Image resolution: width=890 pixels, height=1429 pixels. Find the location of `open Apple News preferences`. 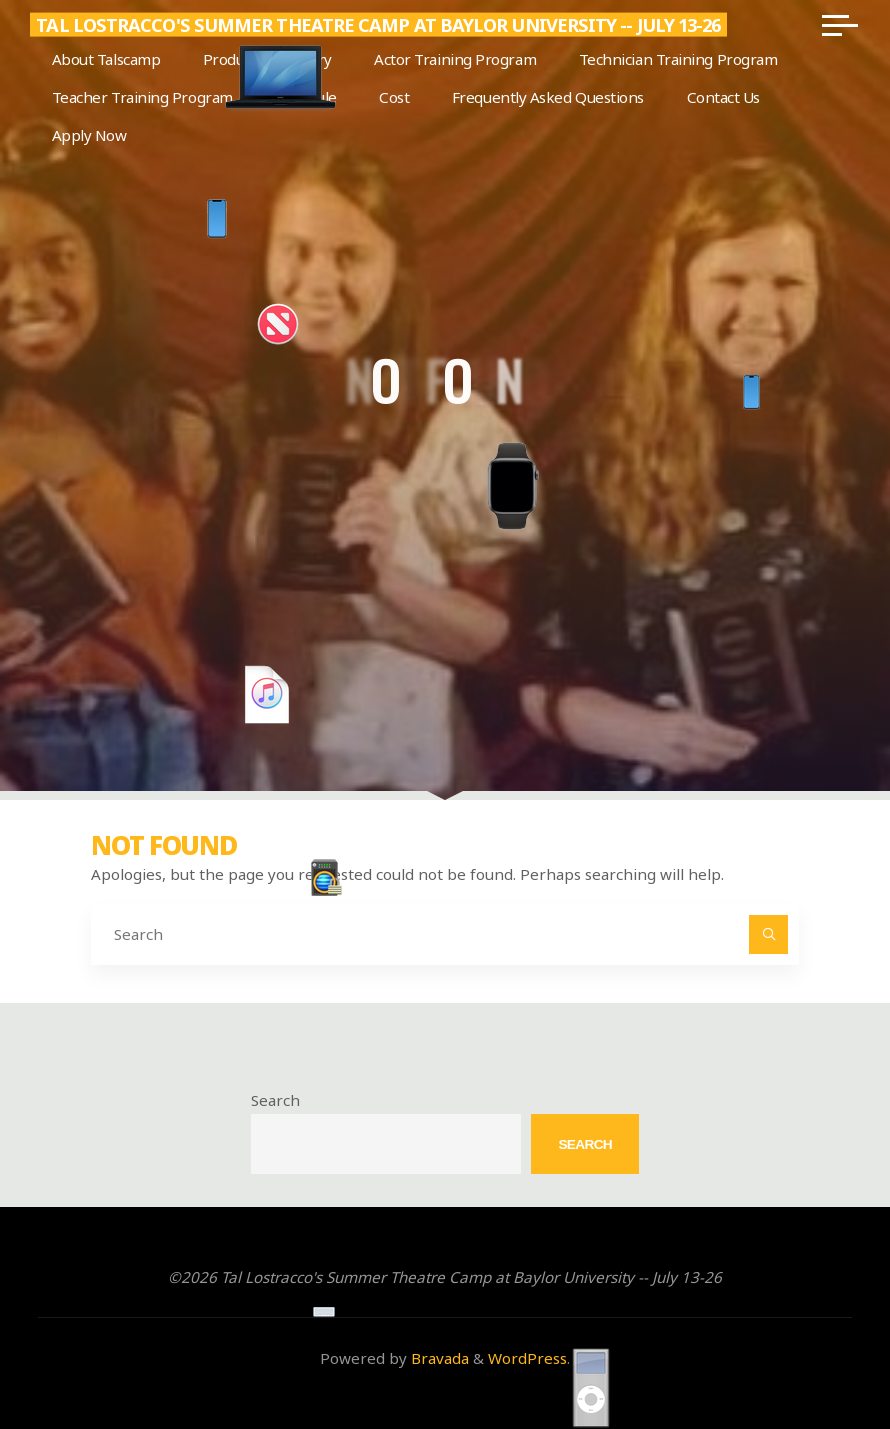

open Apple News preferences is located at coordinates (278, 324).